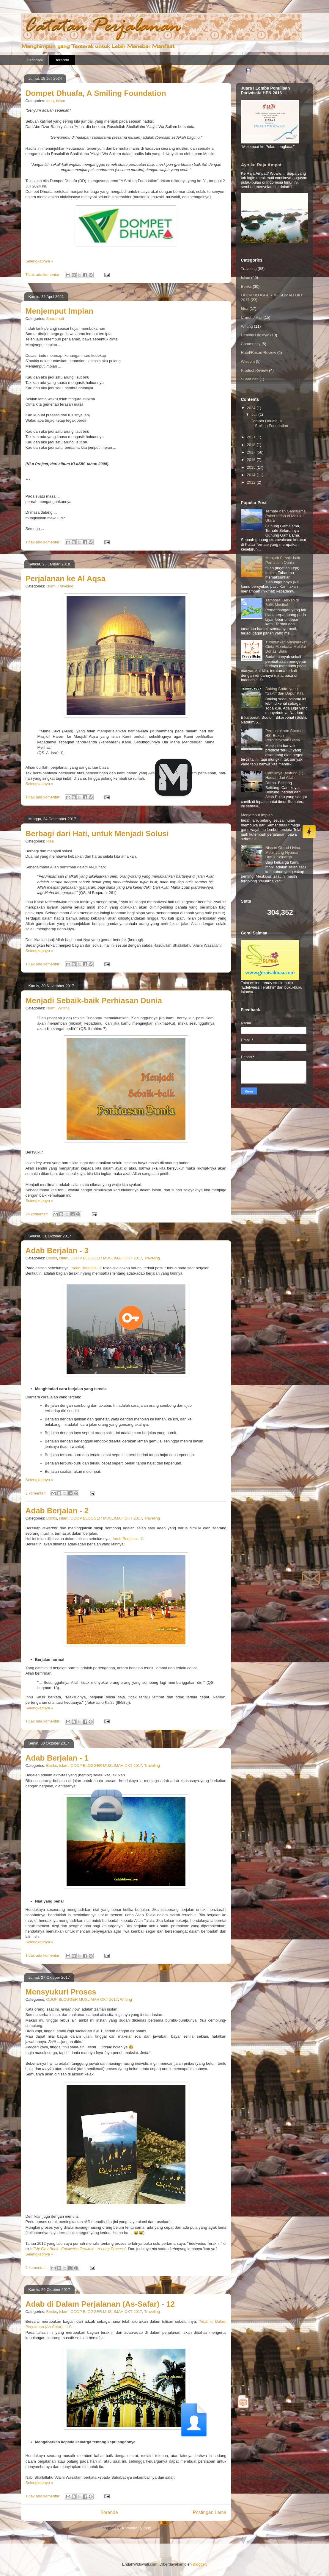 The width and height of the screenshot is (329, 2576). I want to click on libreoffice impress presentation file, so click(243, 2401).